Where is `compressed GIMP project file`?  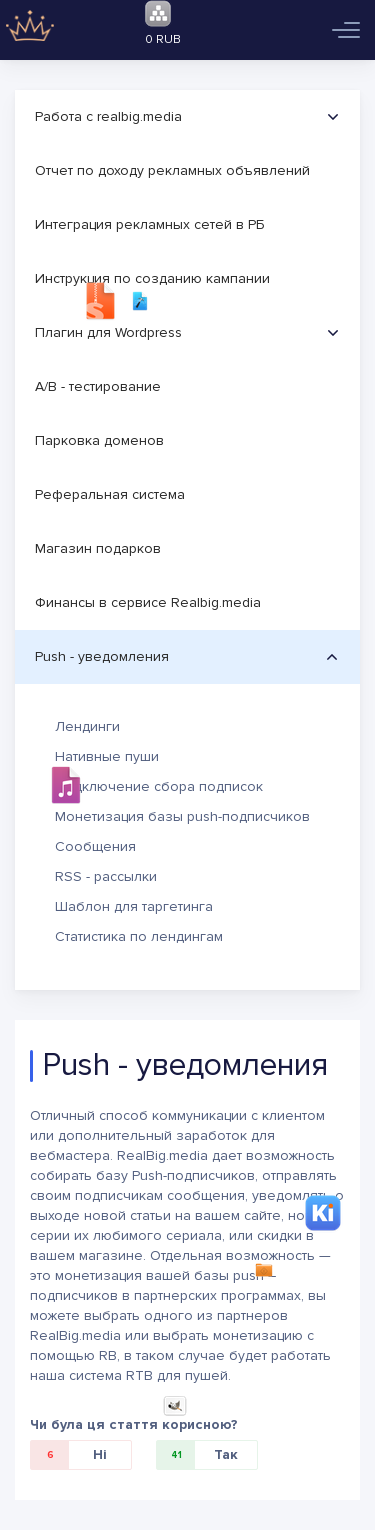 compressed GIMP project file is located at coordinates (175, 1405).